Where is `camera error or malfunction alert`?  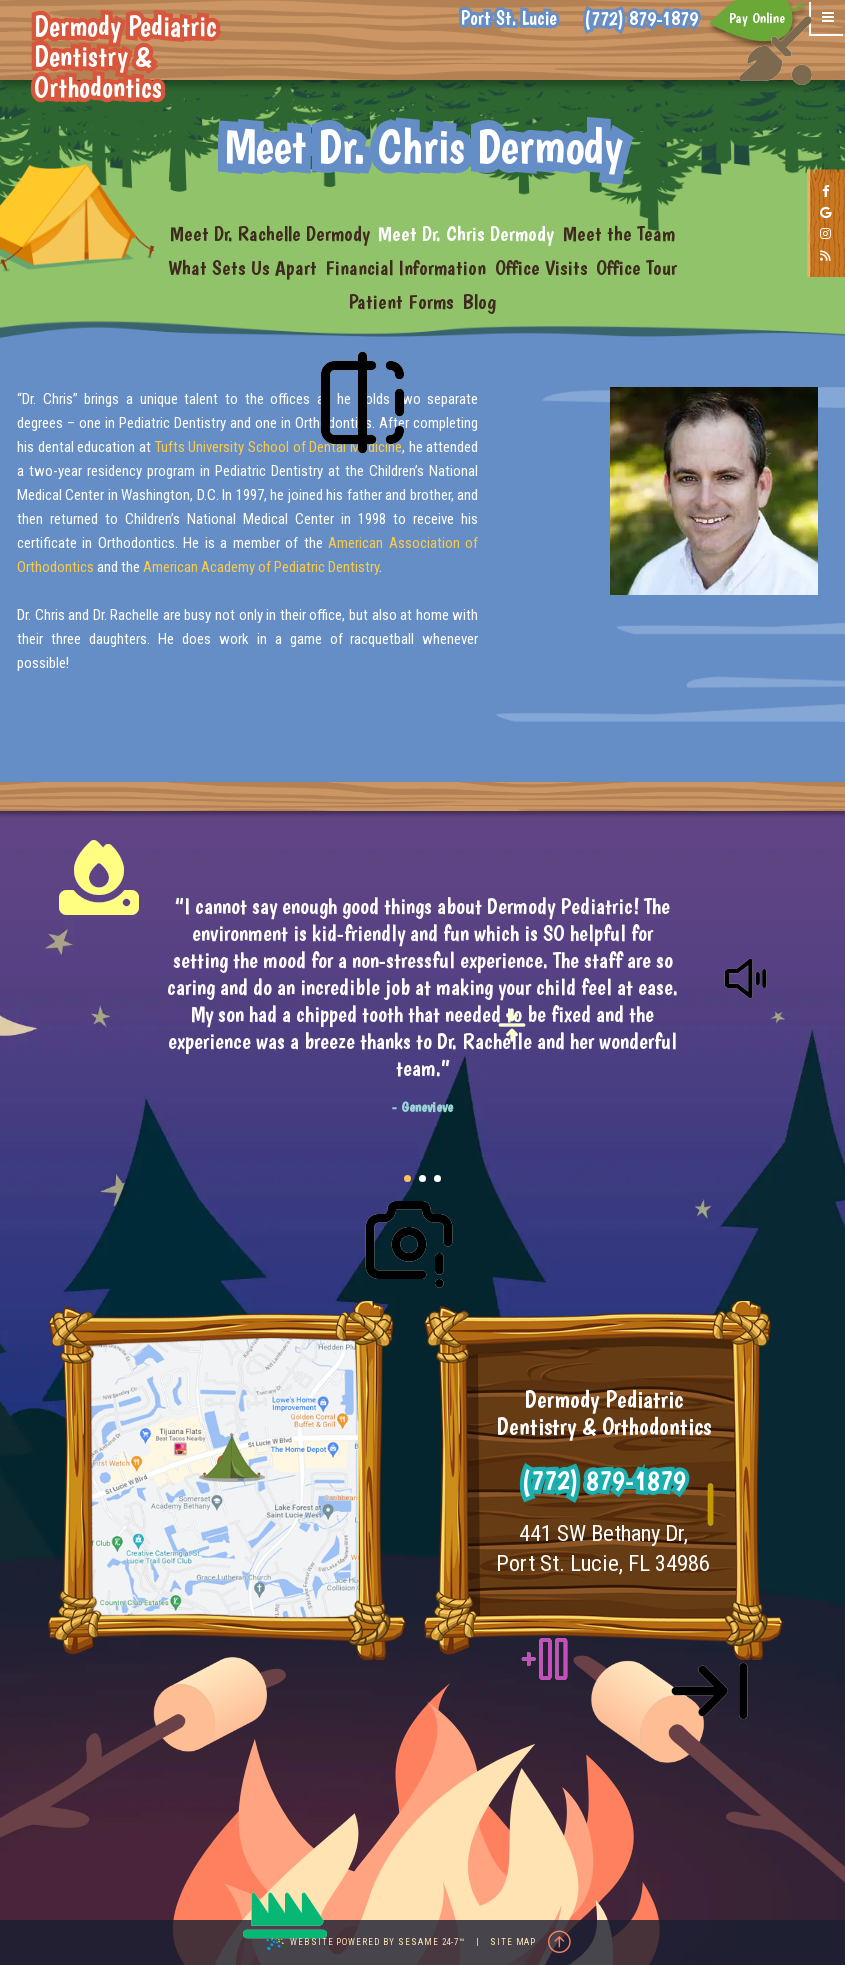 camera error or malfunction alert is located at coordinates (409, 1240).